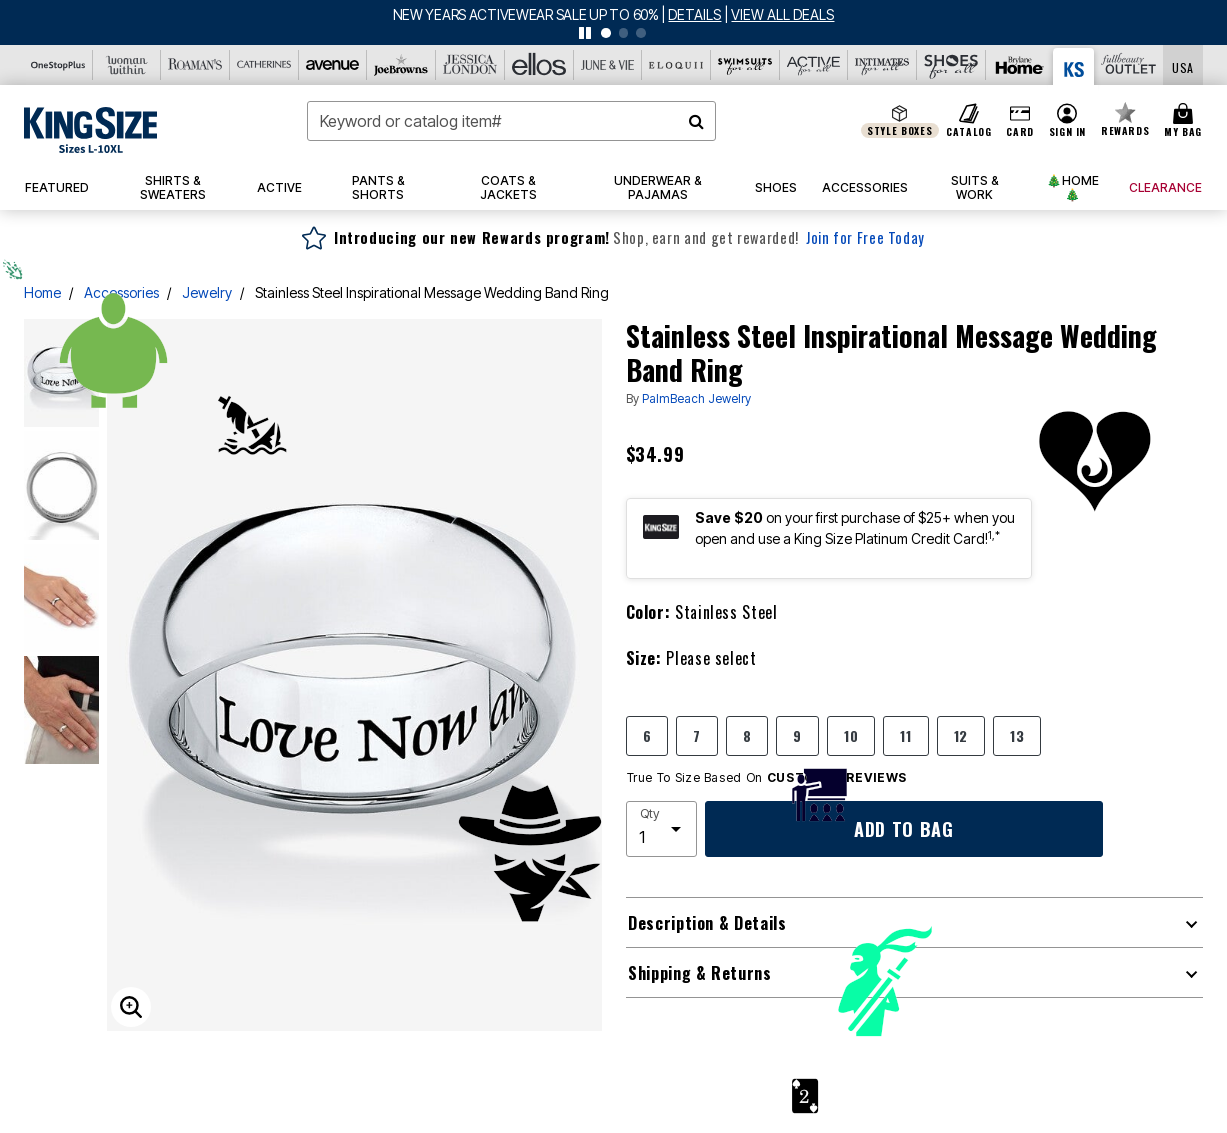 Image resolution: width=1227 pixels, height=1133 pixels. Describe the element at coordinates (819, 793) in the screenshot. I see `access teaching or instructor tools` at that location.